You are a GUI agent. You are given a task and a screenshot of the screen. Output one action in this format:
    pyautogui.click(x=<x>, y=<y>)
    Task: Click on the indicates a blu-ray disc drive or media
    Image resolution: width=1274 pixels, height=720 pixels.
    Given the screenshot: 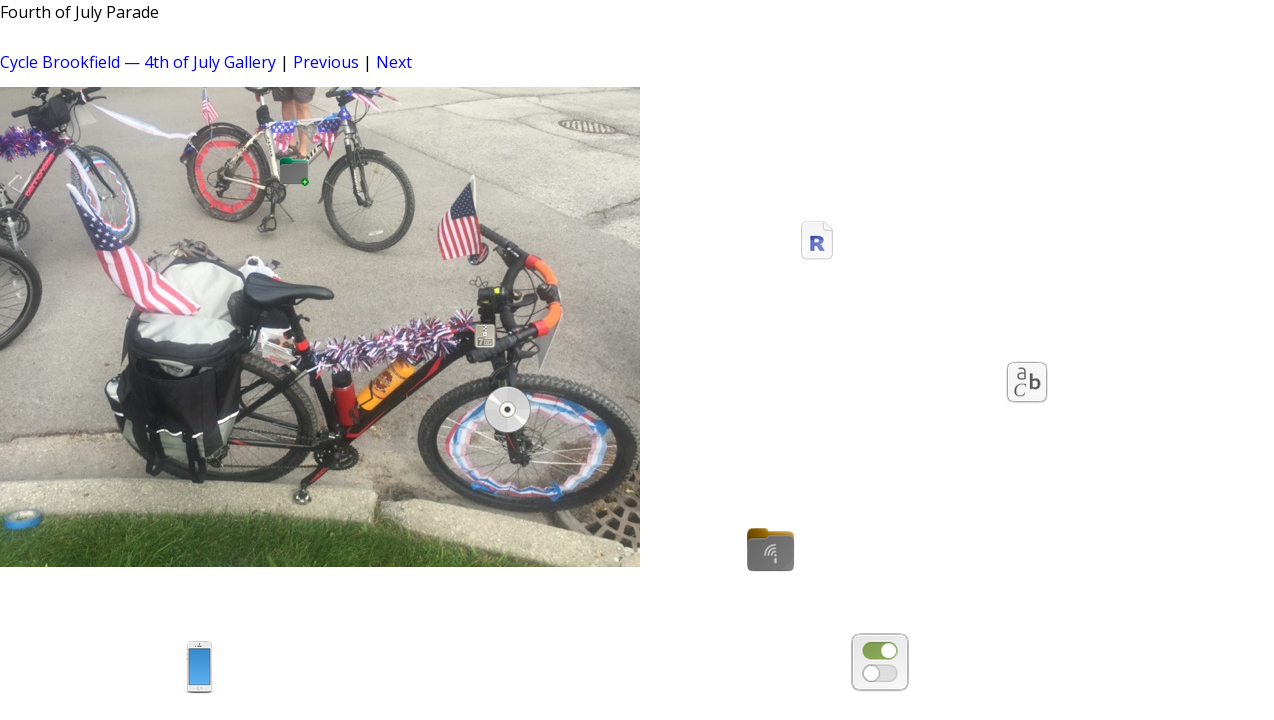 What is the action you would take?
    pyautogui.click(x=507, y=409)
    